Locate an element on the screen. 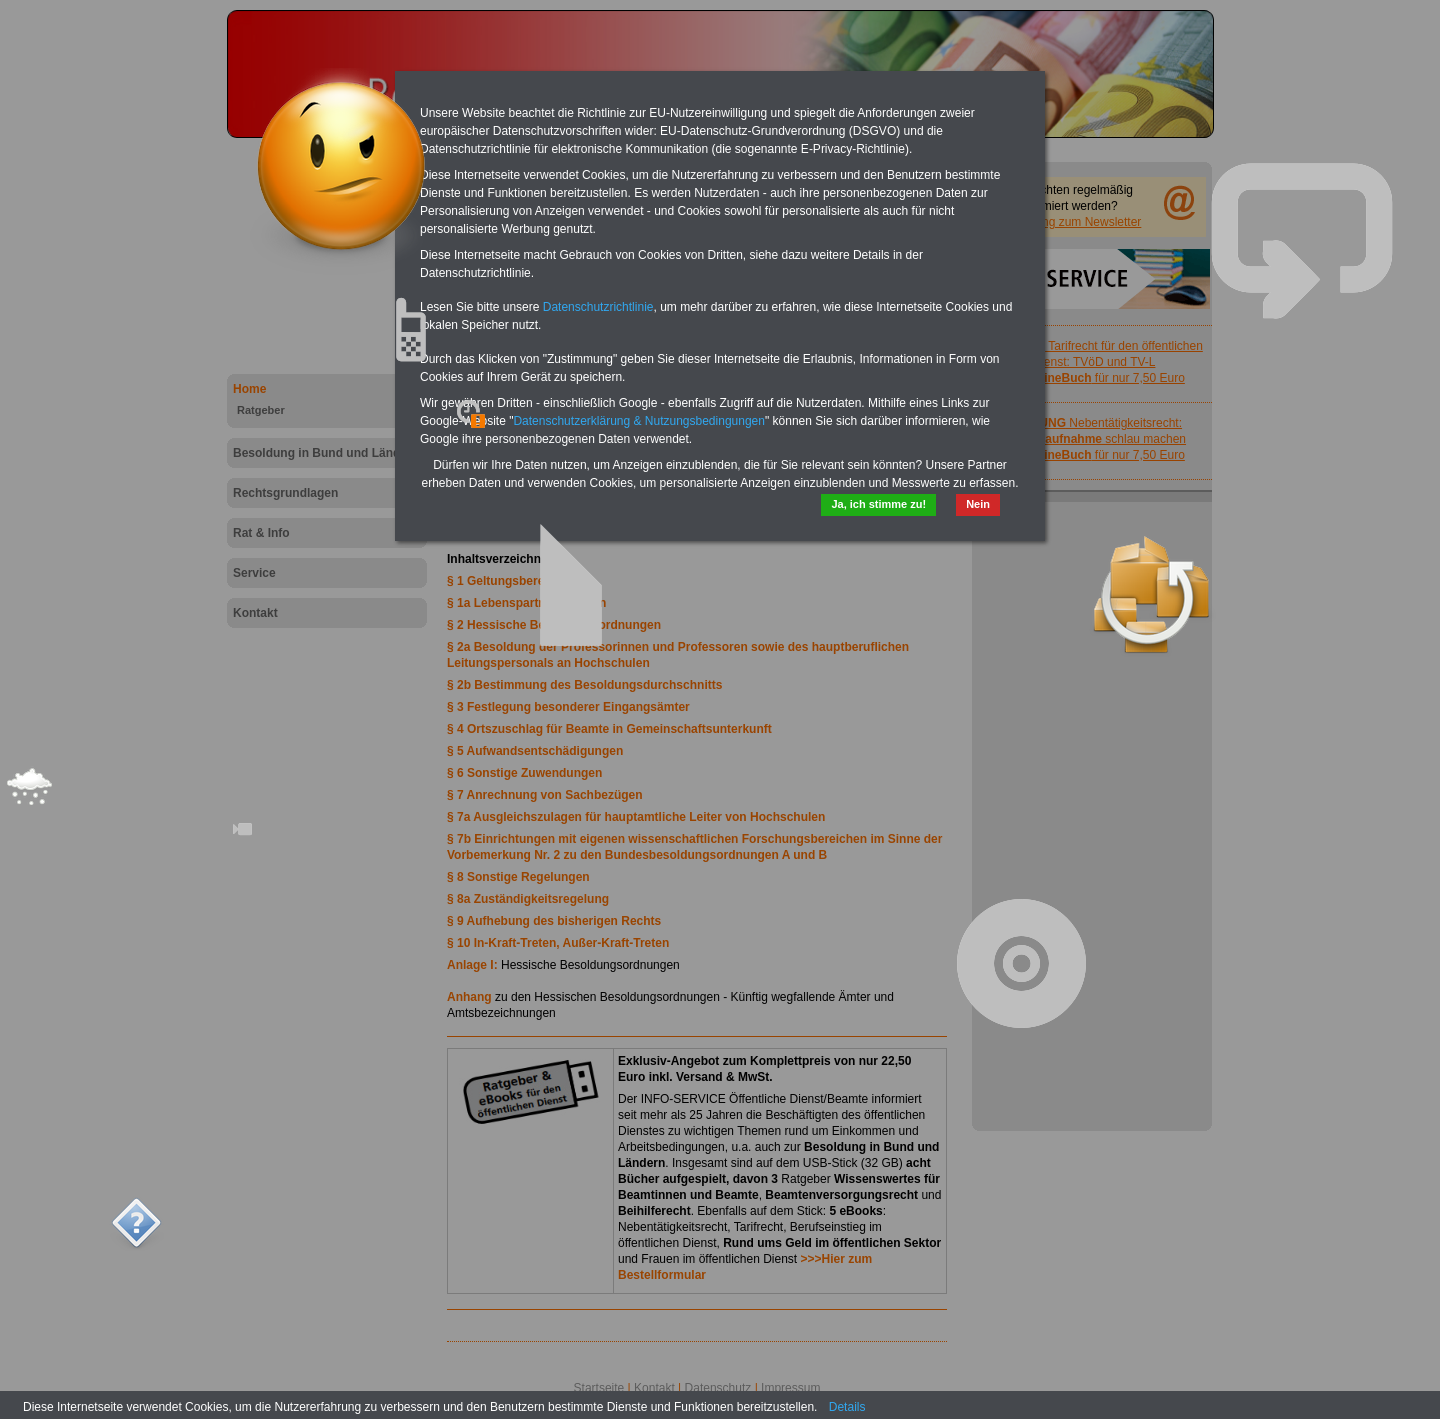 The image size is (1440, 1419). indicates a help or information dialog is located at coordinates (136, 1223).